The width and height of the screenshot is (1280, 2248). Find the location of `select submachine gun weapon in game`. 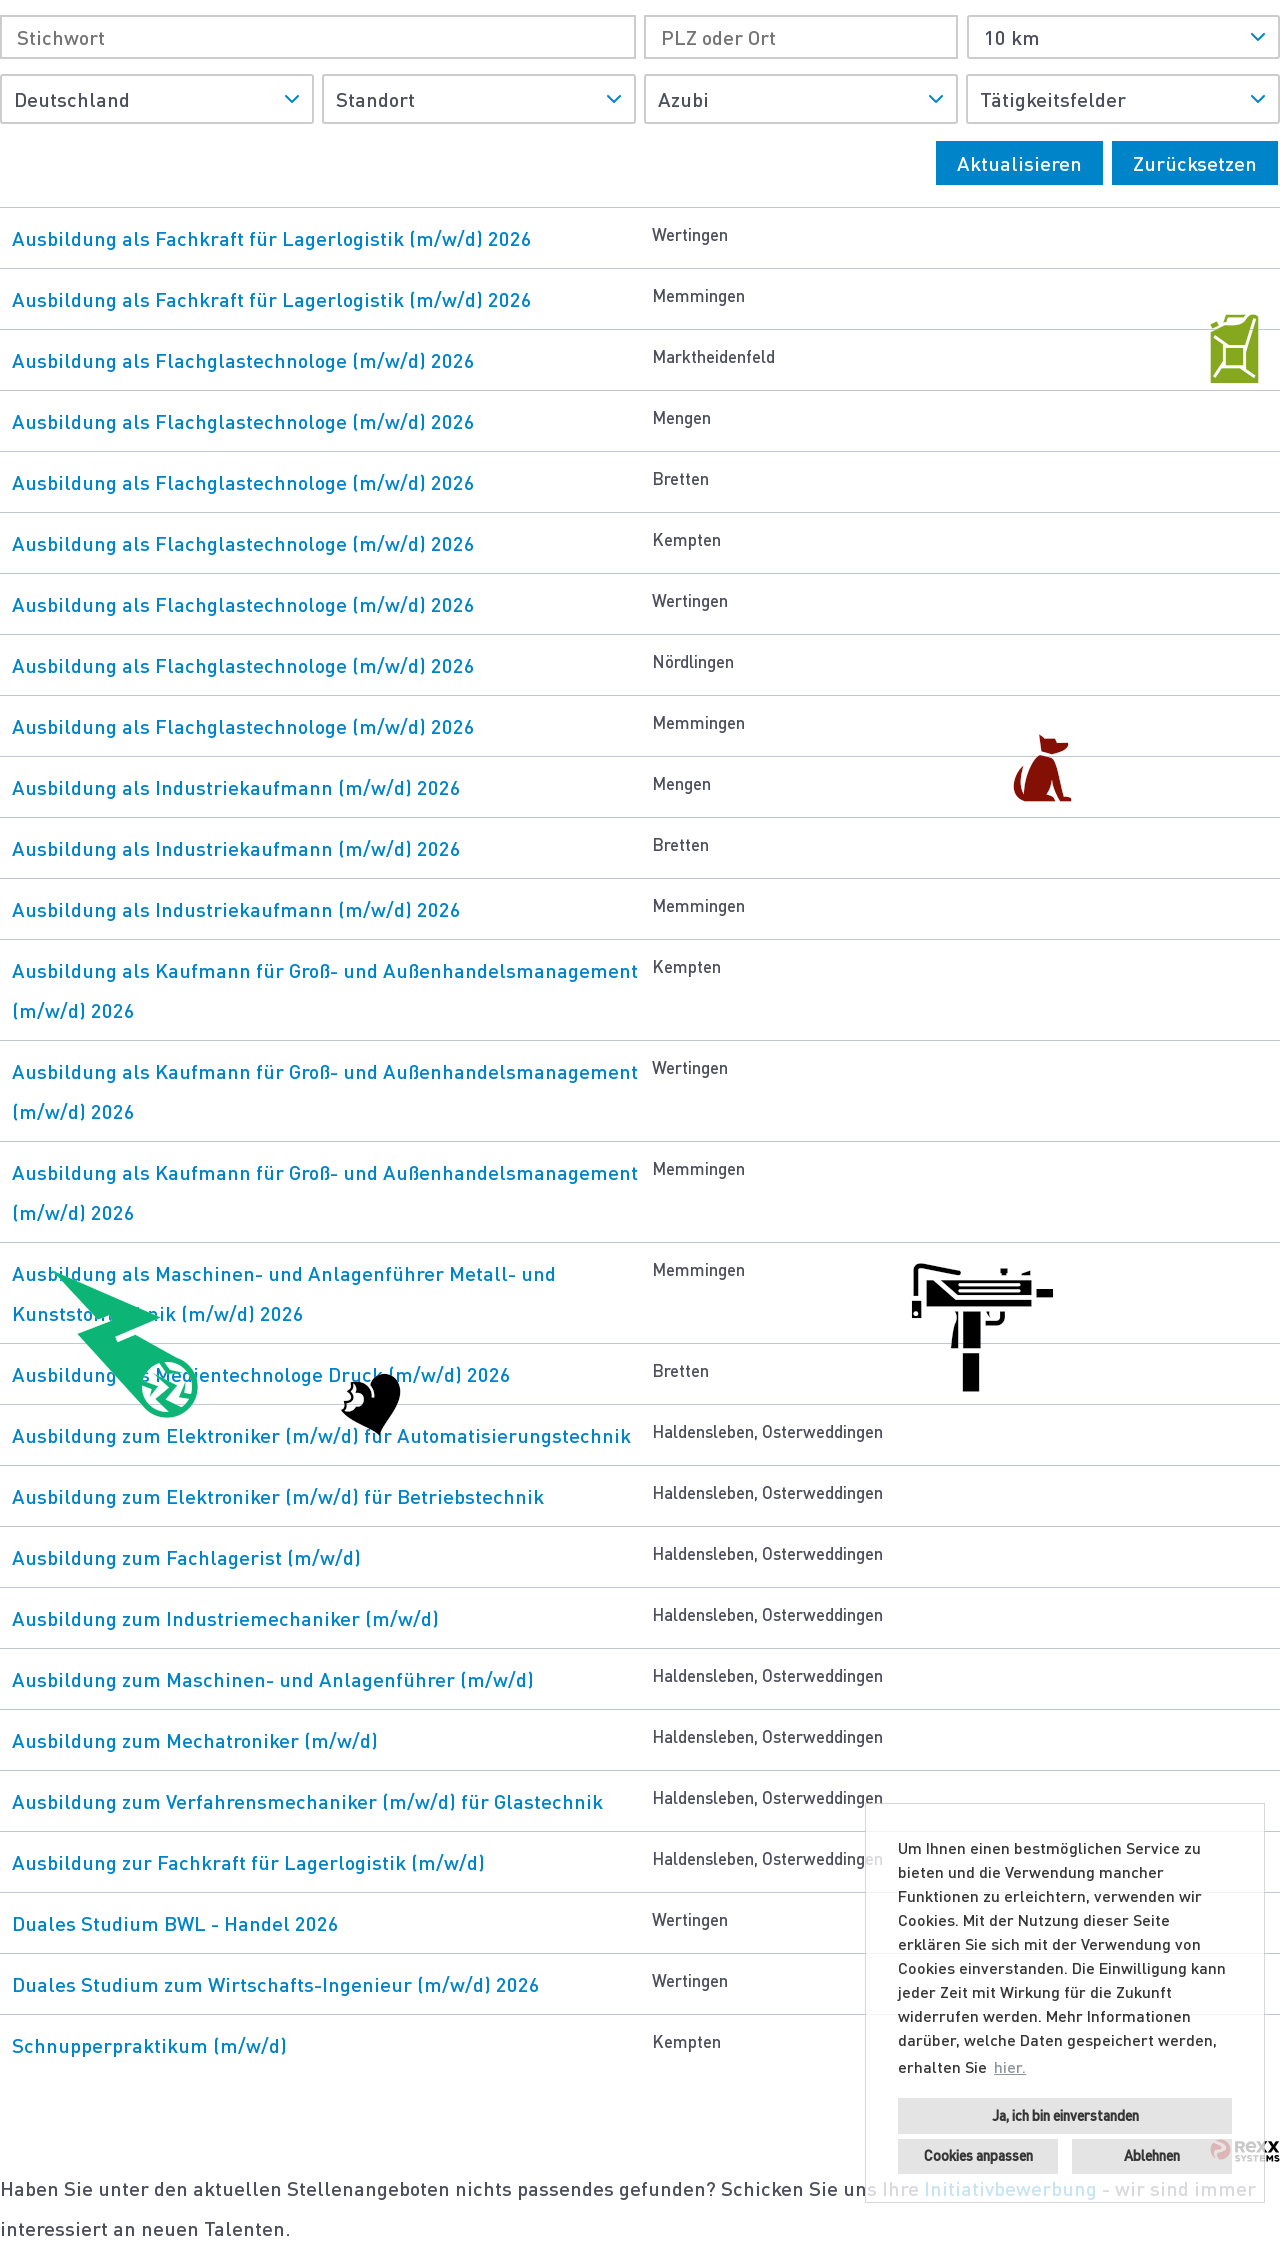

select submachine gun weapon in game is located at coordinates (982, 1327).